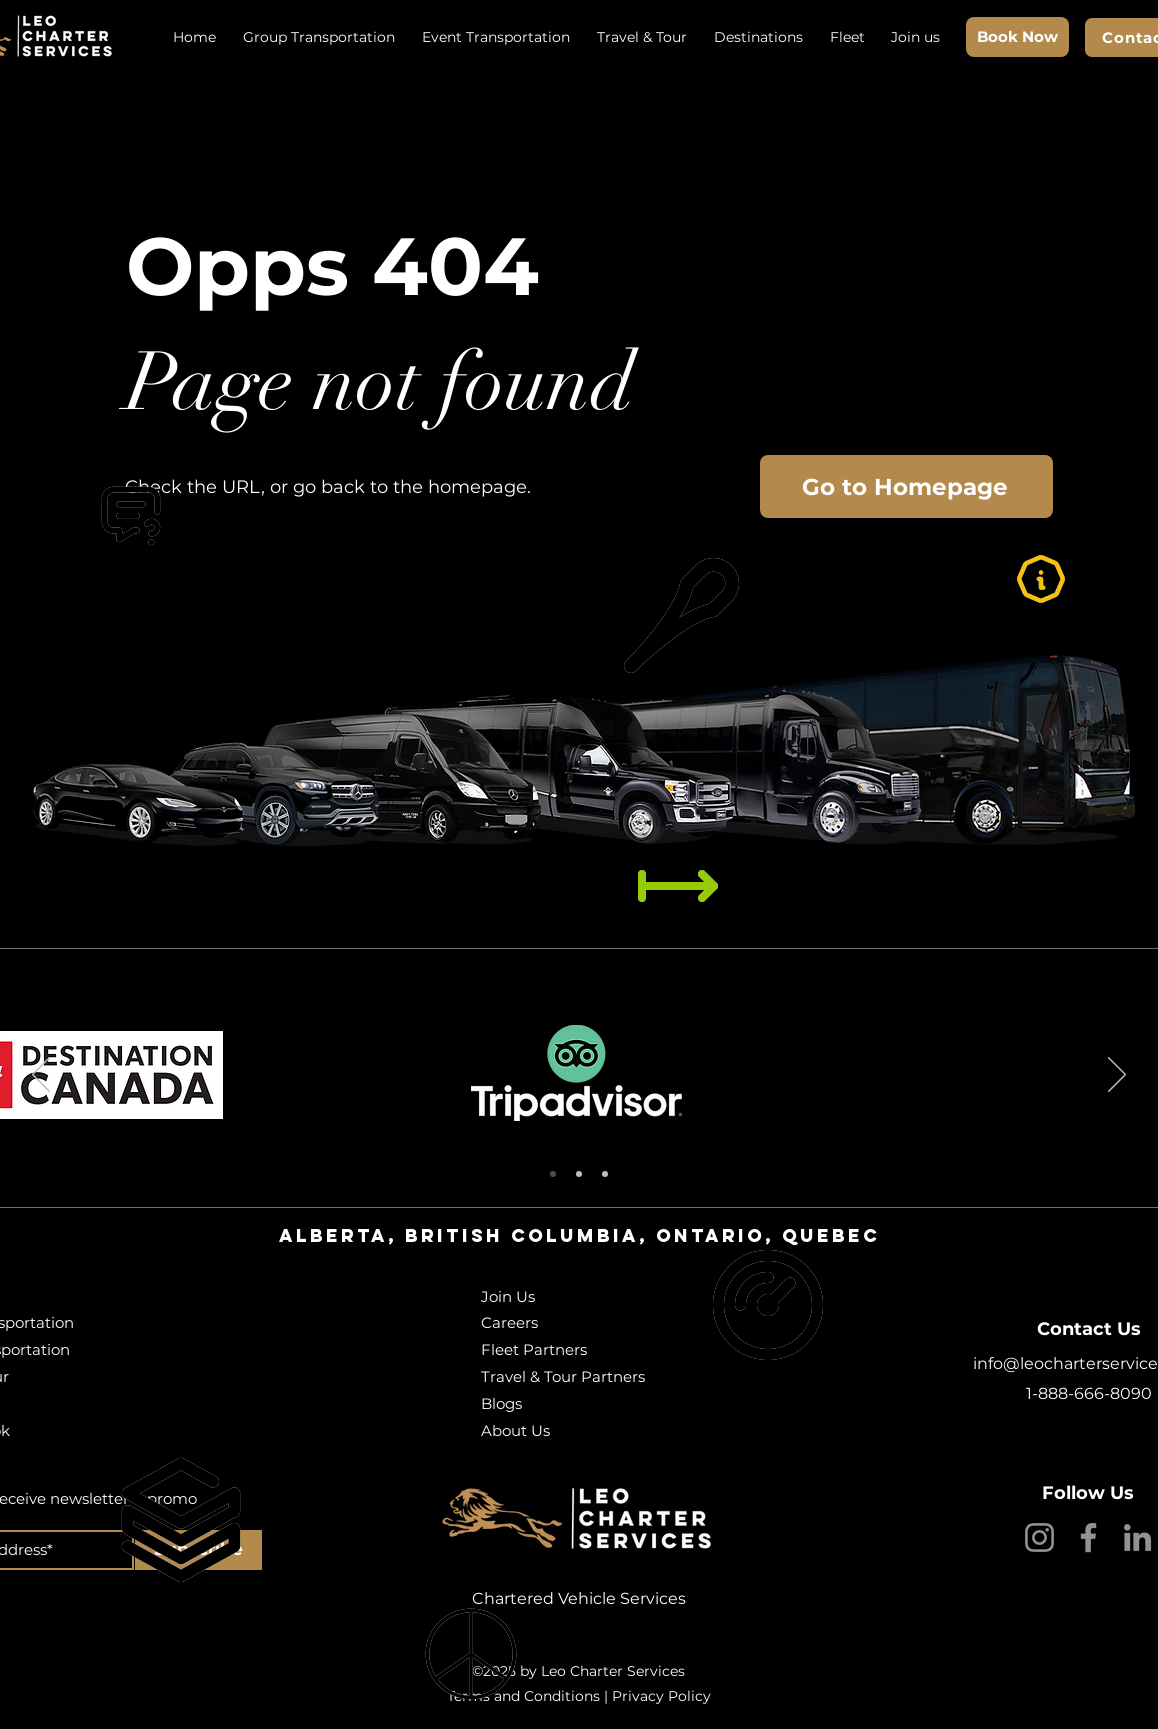 Image resolution: width=1158 pixels, height=1729 pixels. Describe the element at coordinates (181, 1517) in the screenshot. I see `access Databricks platform` at that location.